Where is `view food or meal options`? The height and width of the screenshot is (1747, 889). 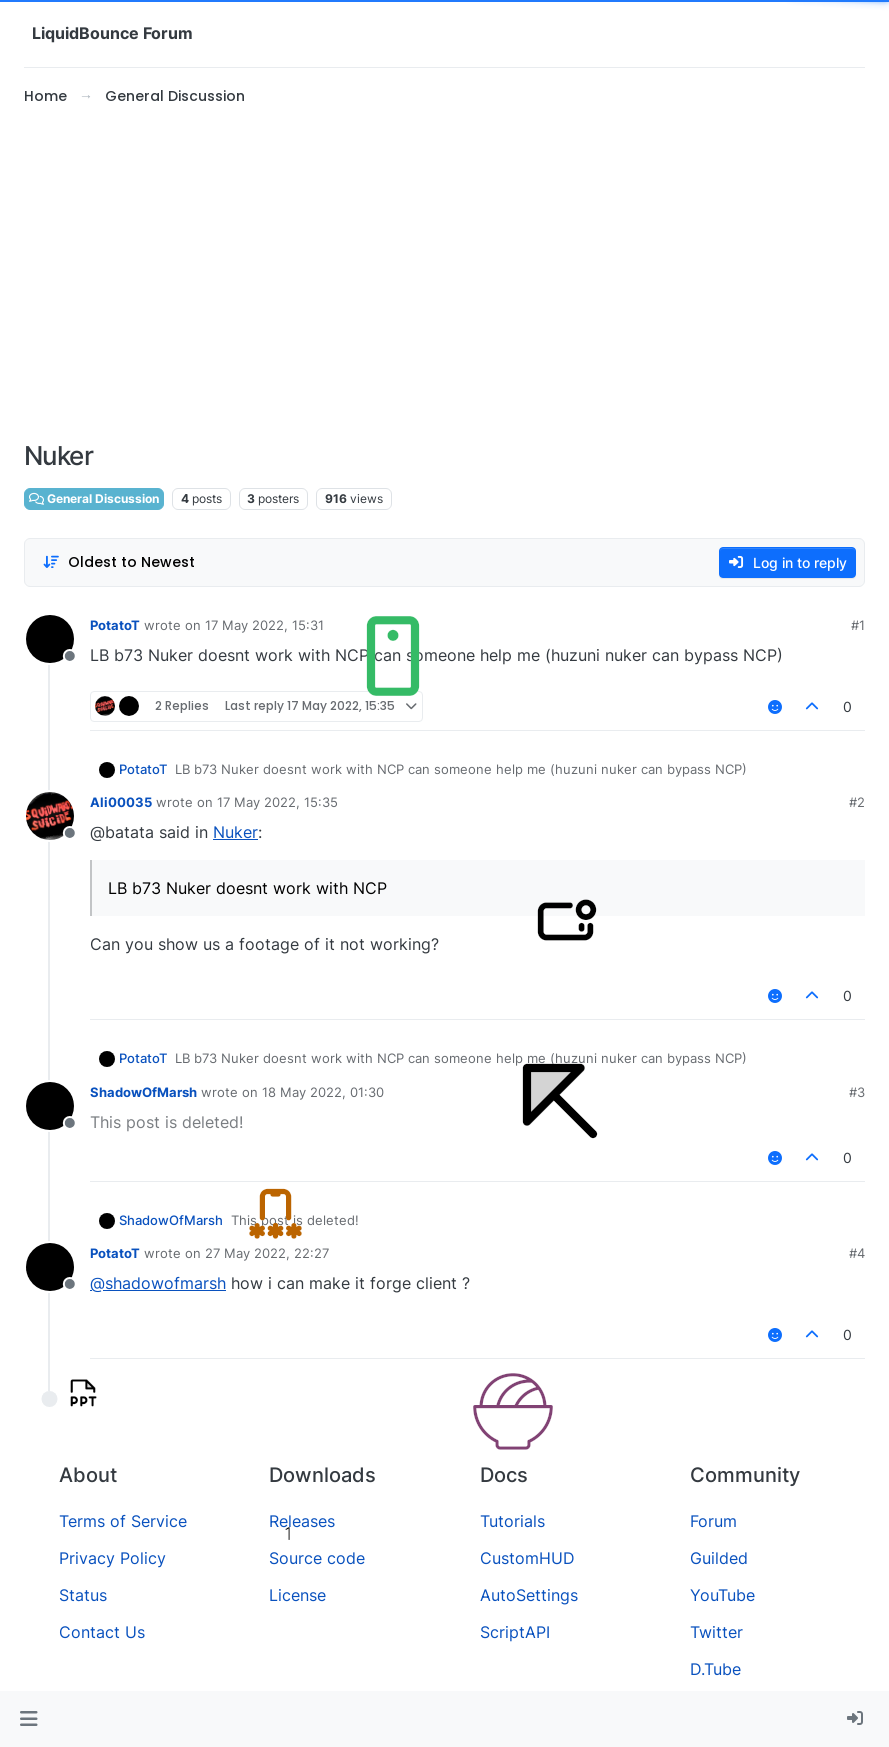 view food or meal options is located at coordinates (513, 1413).